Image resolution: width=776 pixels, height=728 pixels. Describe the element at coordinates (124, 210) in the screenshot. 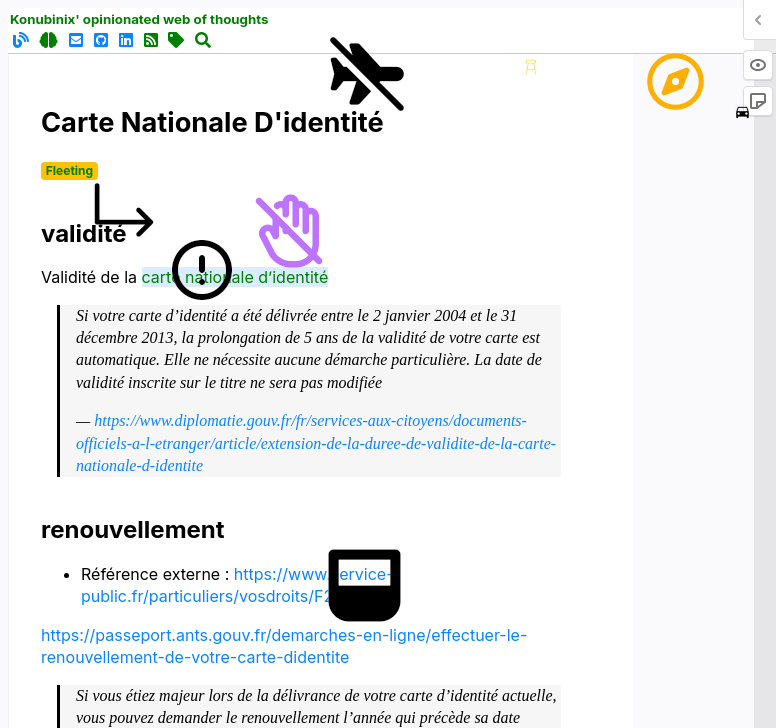

I see `redirect or forward content` at that location.